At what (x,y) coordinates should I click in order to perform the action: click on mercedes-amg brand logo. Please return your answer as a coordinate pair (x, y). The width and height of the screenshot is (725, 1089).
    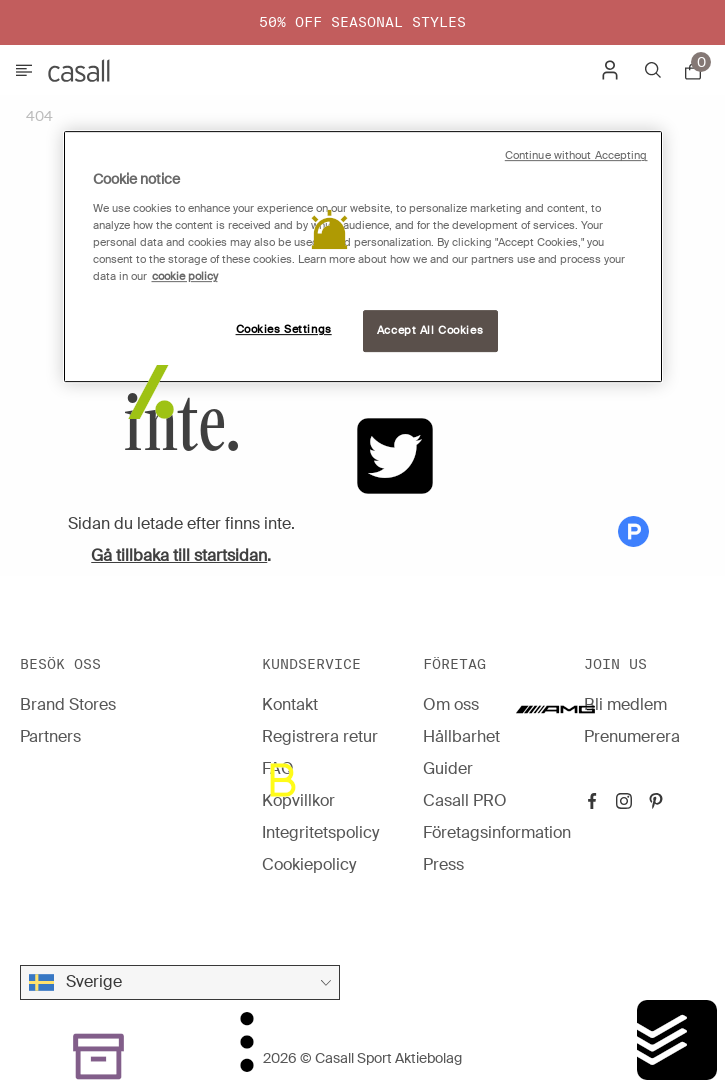
    Looking at the image, I should click on (555, 709).